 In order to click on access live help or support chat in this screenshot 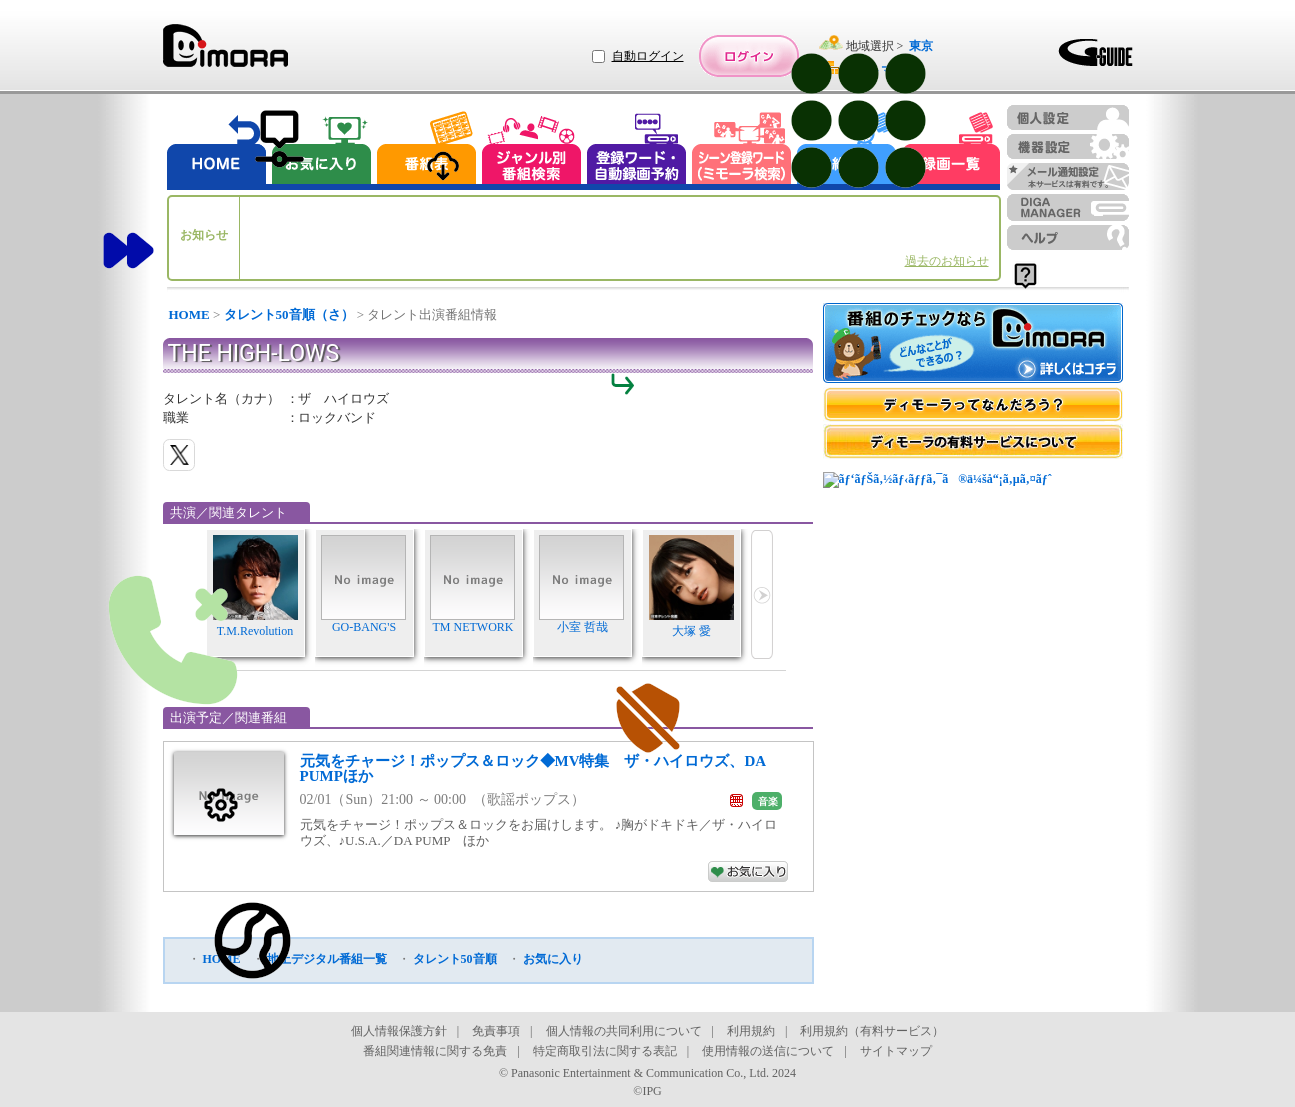, I will do `click(1025, 275)`.